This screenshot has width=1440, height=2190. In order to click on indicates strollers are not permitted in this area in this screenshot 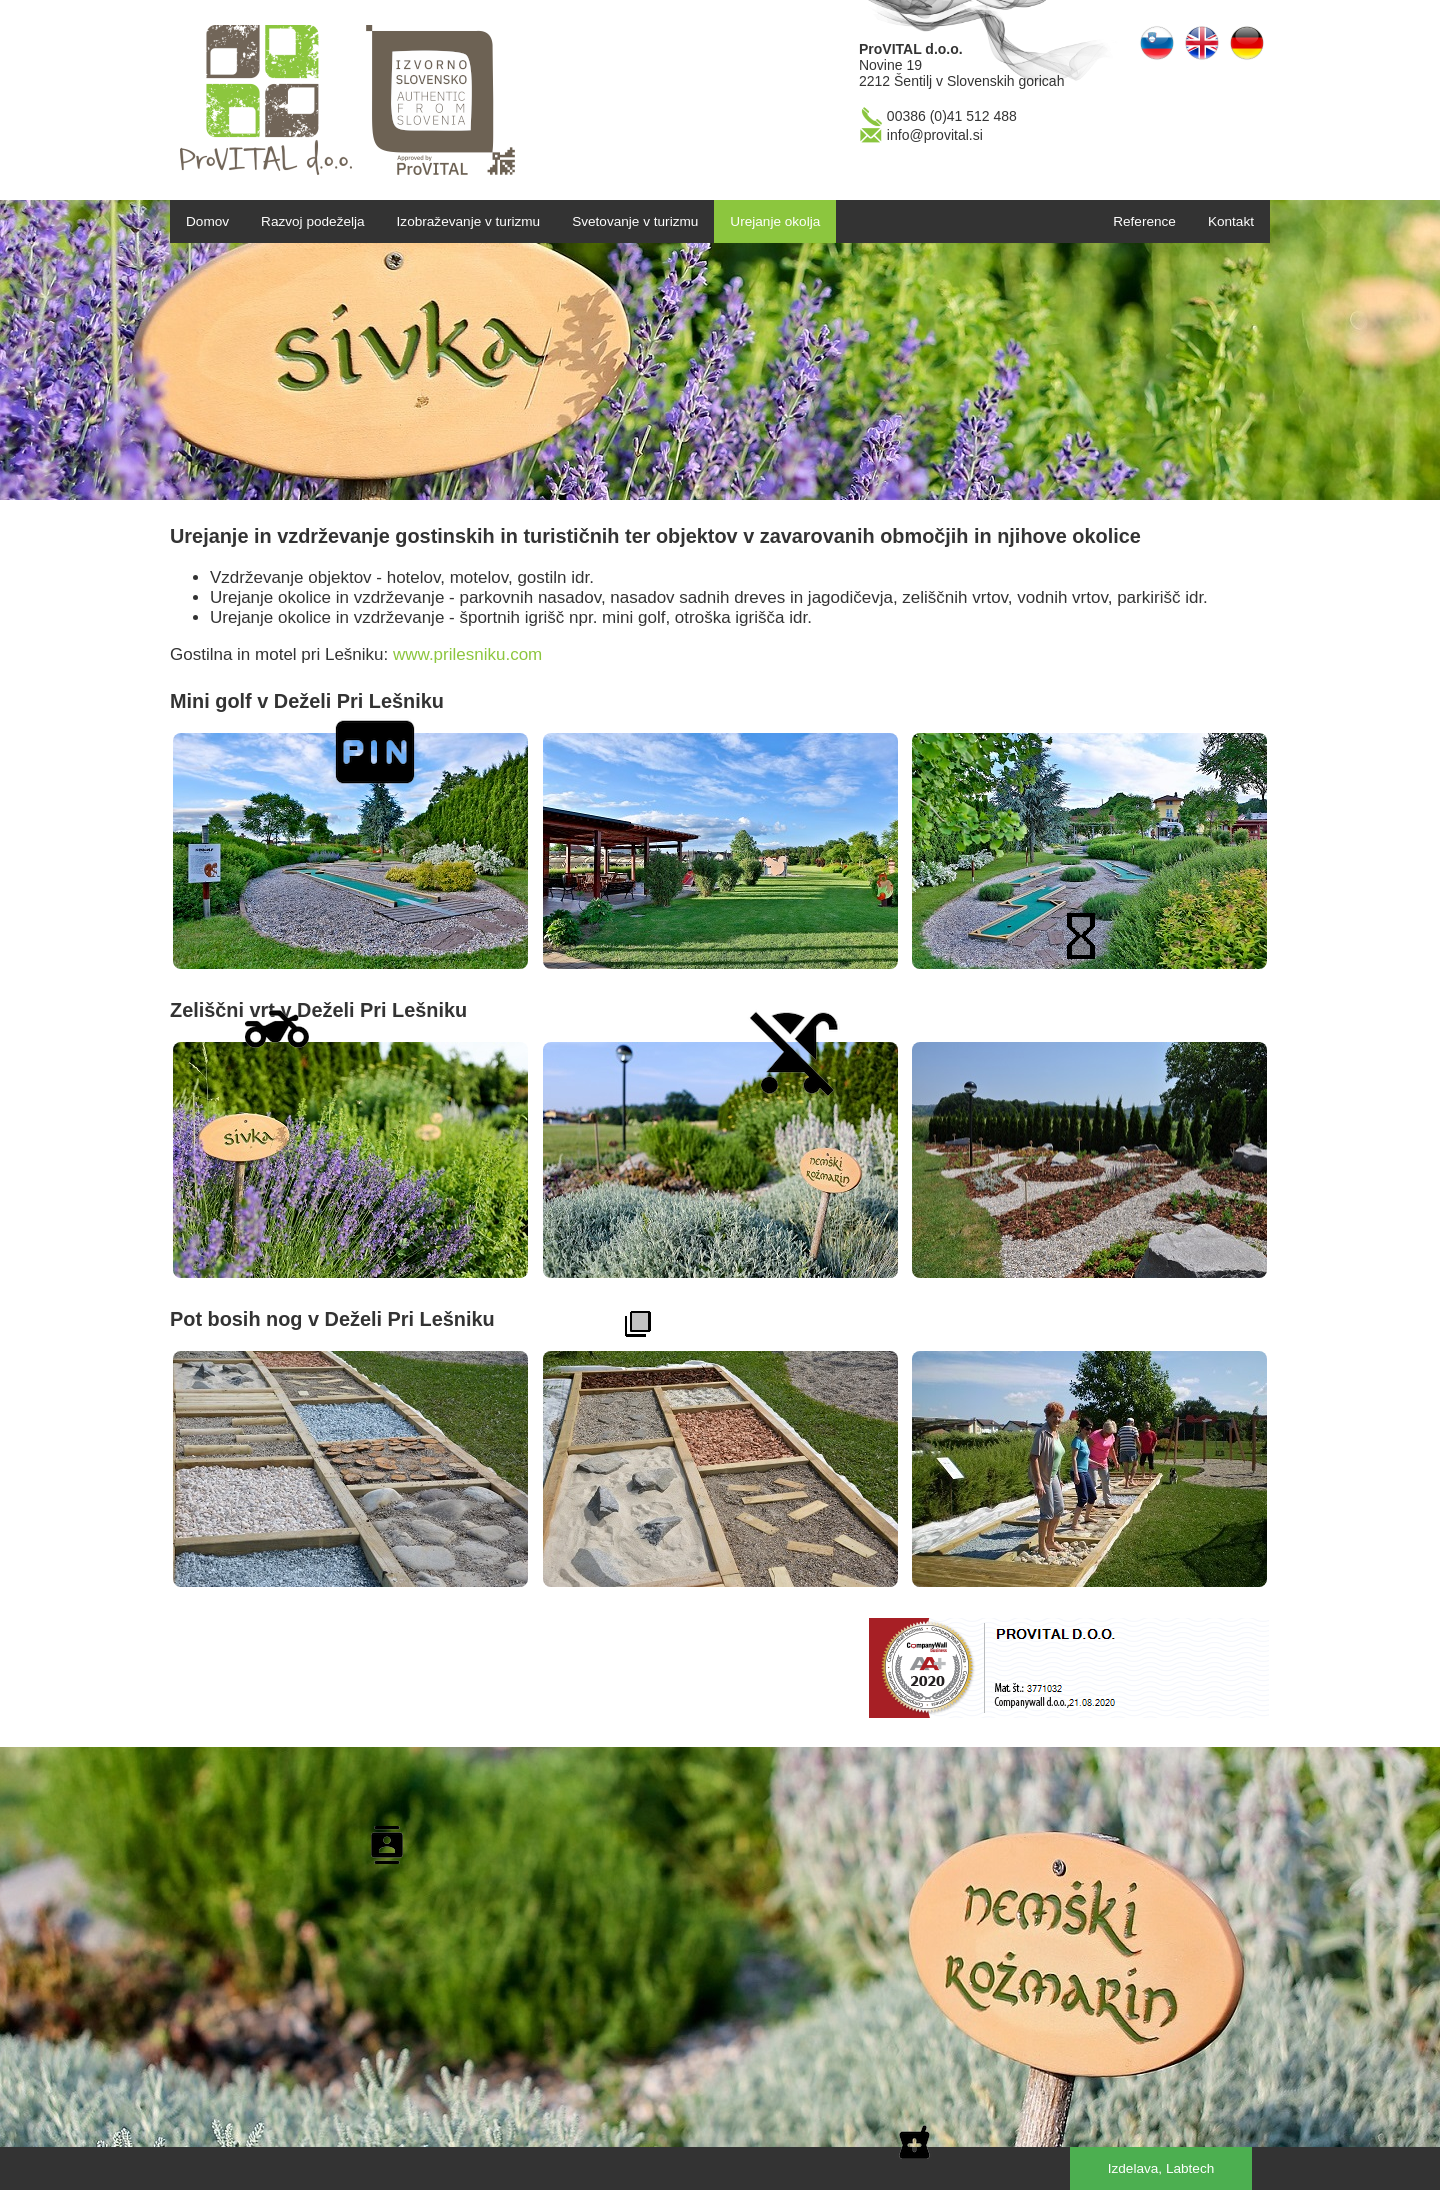, I will do `click(795, 1051)`.